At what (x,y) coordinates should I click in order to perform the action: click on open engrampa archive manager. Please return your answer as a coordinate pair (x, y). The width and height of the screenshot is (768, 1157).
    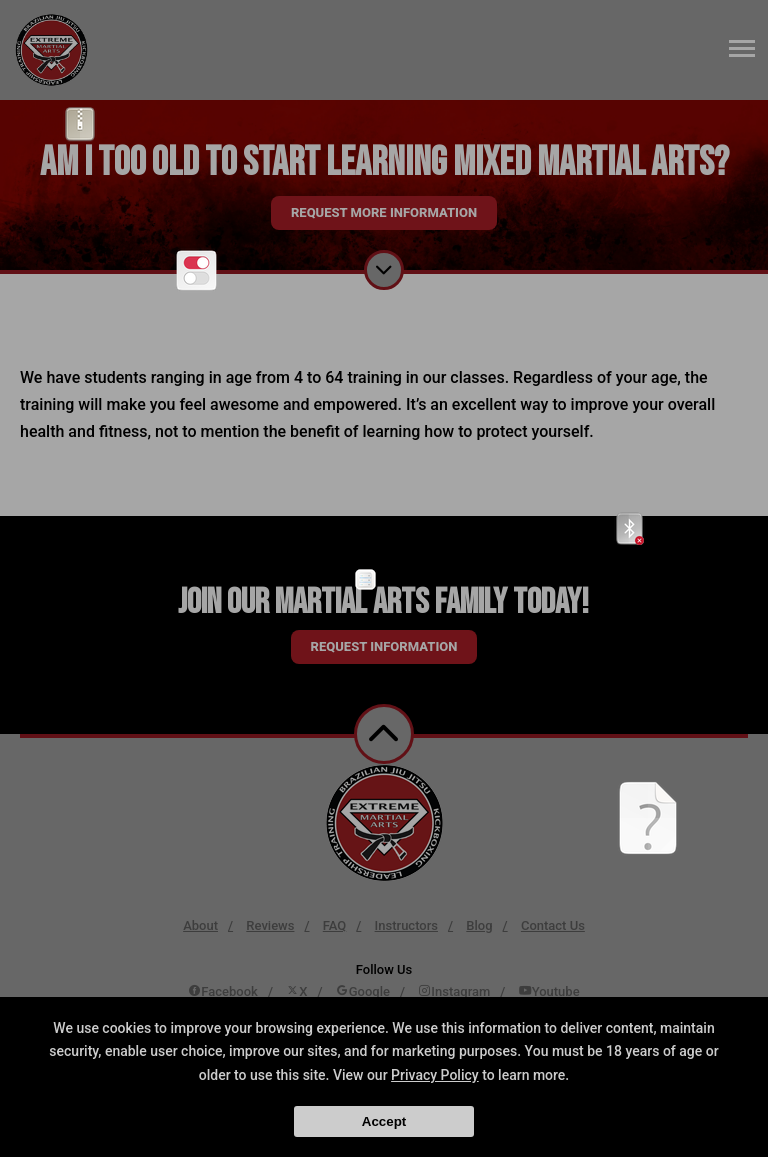
    Looking at the image, I should click on (80, 124).